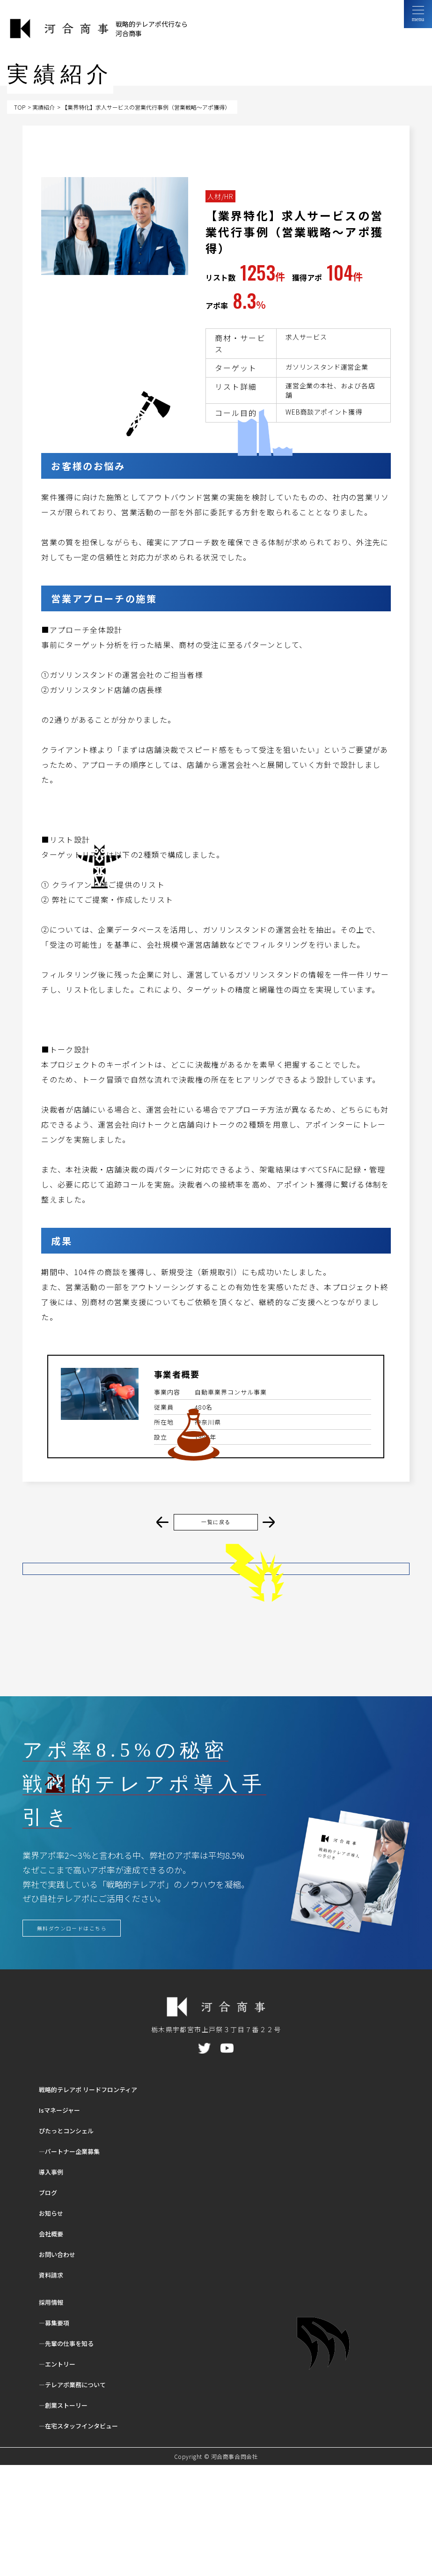 The image size is (432, 2576). Describe the element at coordinates (54, 1782) in the screenshot. I see `access mining or resource extraction features` at that location.